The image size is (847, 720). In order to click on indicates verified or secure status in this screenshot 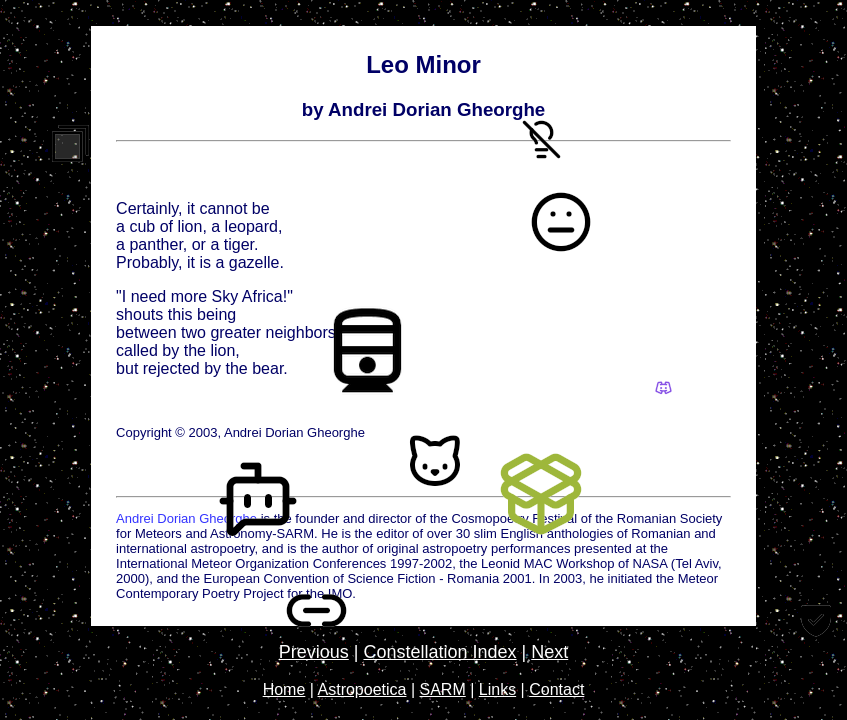, I will do `click(816, 619)`.